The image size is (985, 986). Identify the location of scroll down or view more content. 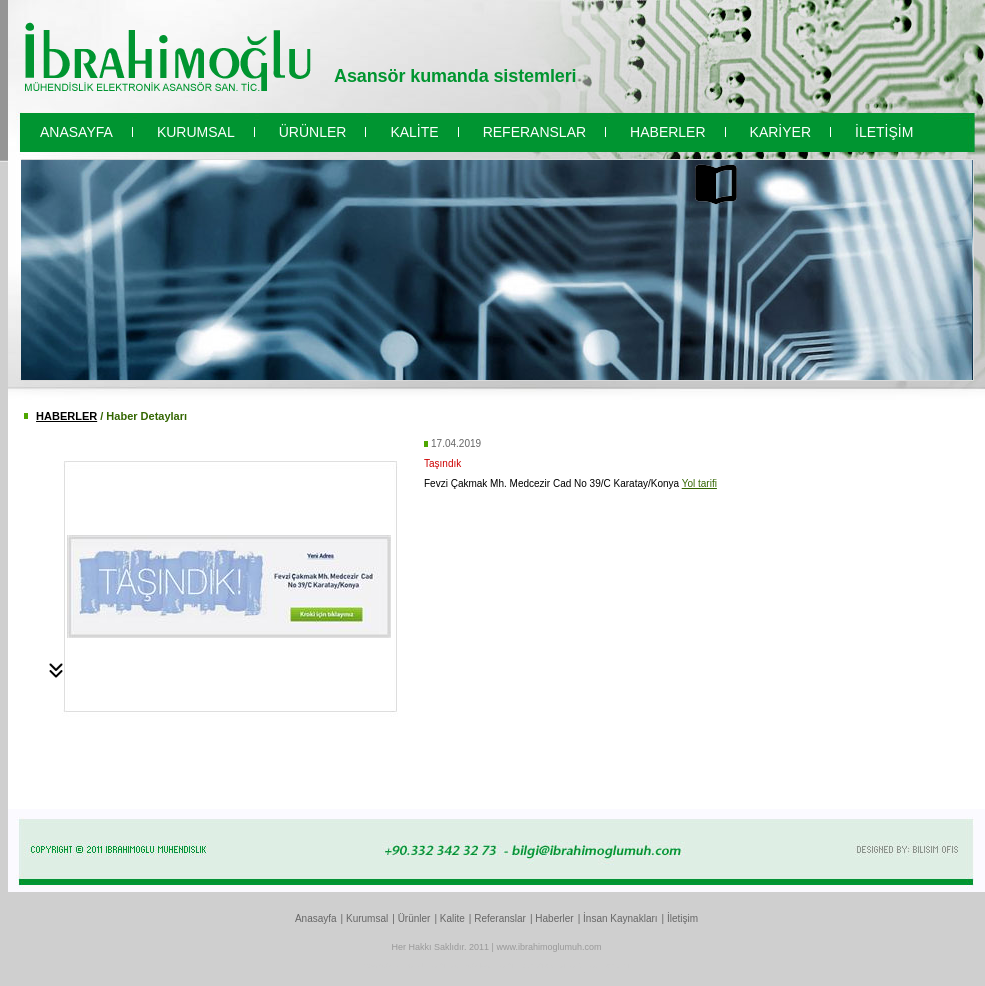
(56, 670).